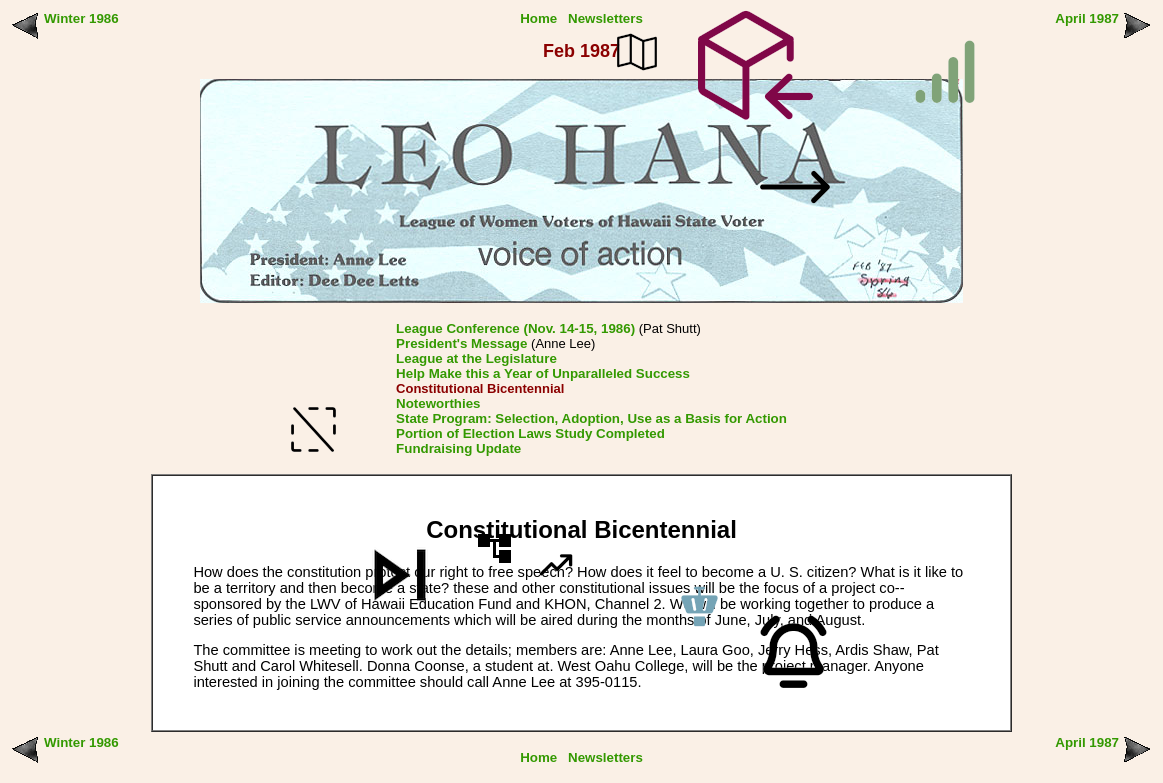 The width and height of the screenshot is (1163, 783). I want to click on view package dependencies, so click(755, 66).